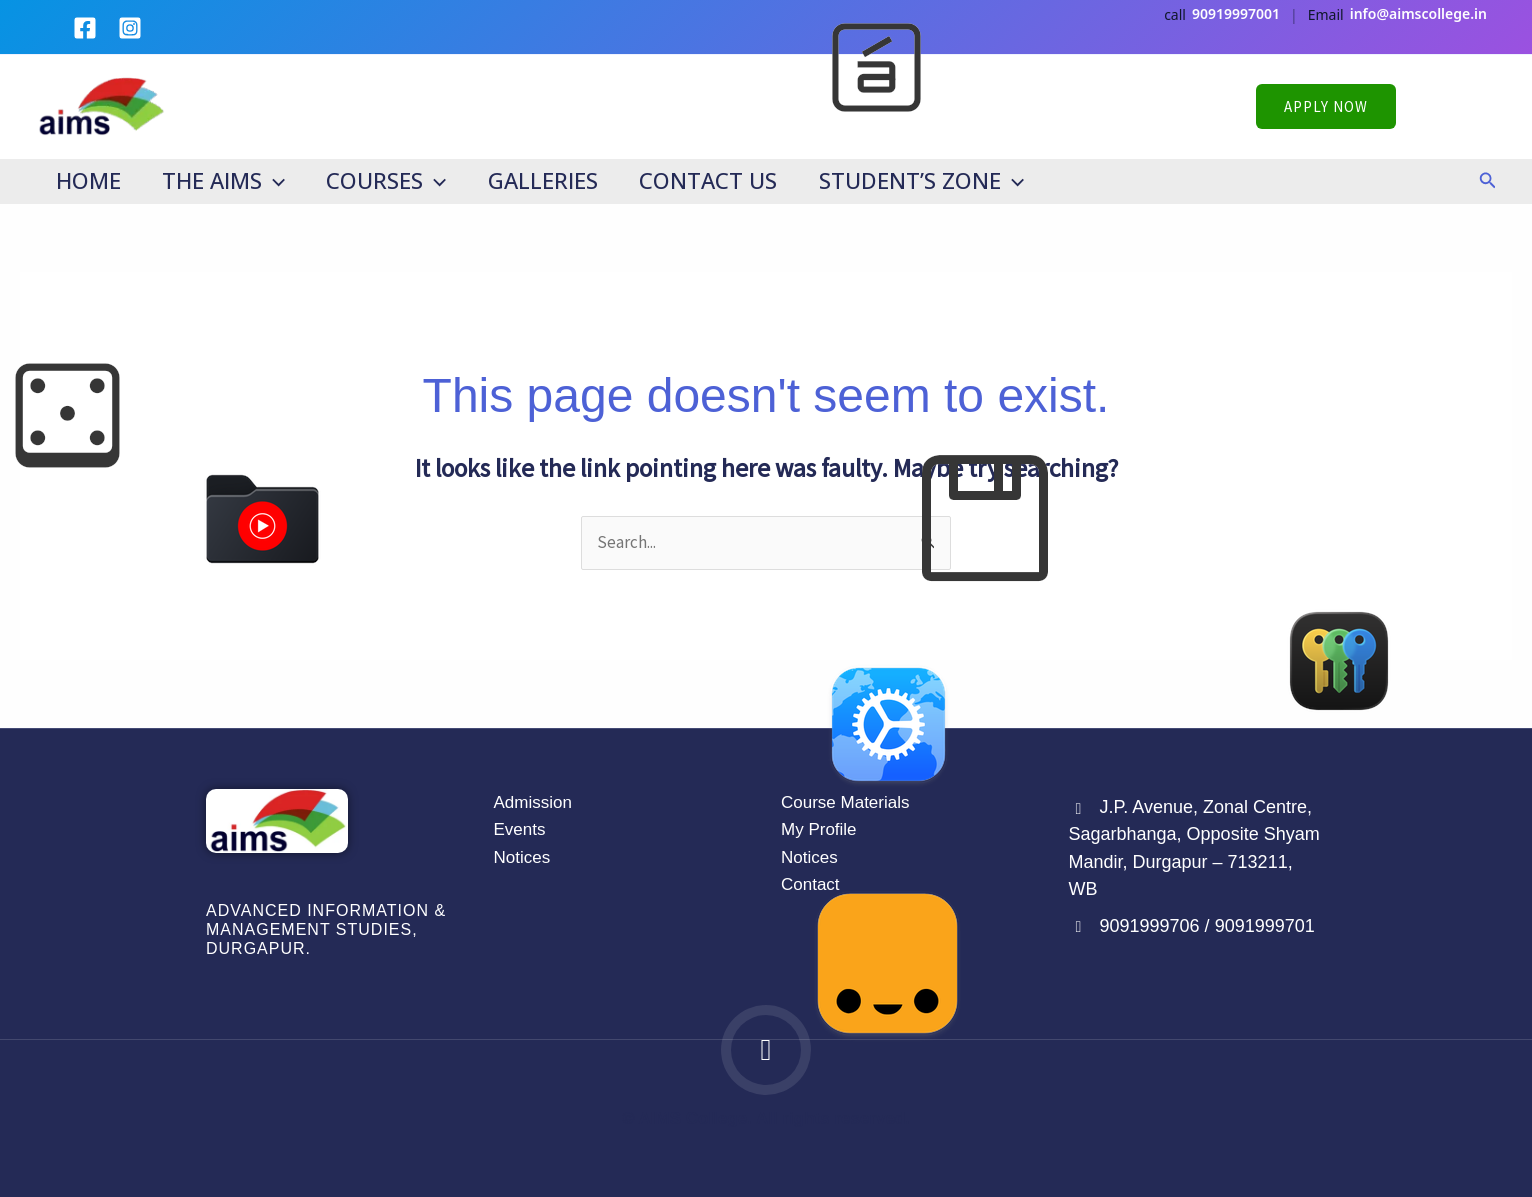 The image size is (1532, 1197). Describe the element at coordinates (67, 415) in the screenshot. I see `launch tali dice game` at that location.